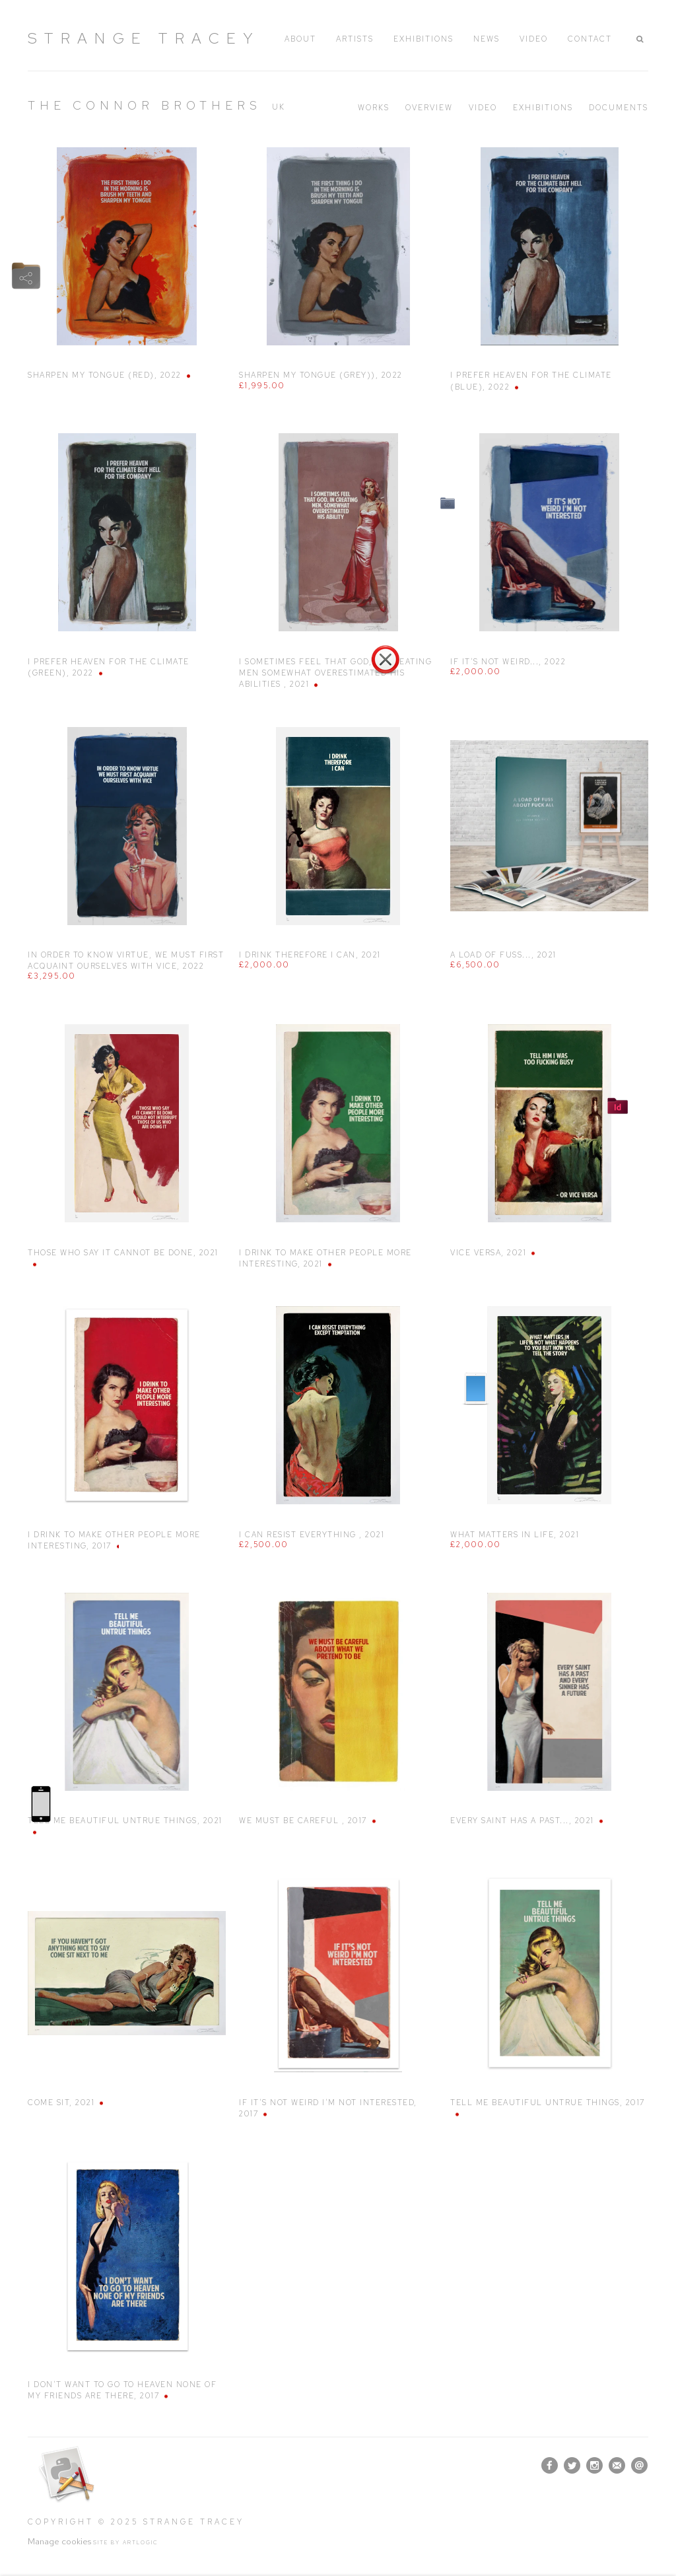 The image size is (676, 2576). Describe the element at coordinates (475, 1385) in the screenshot. I see `iPad mini device connected via cellular` at that location.